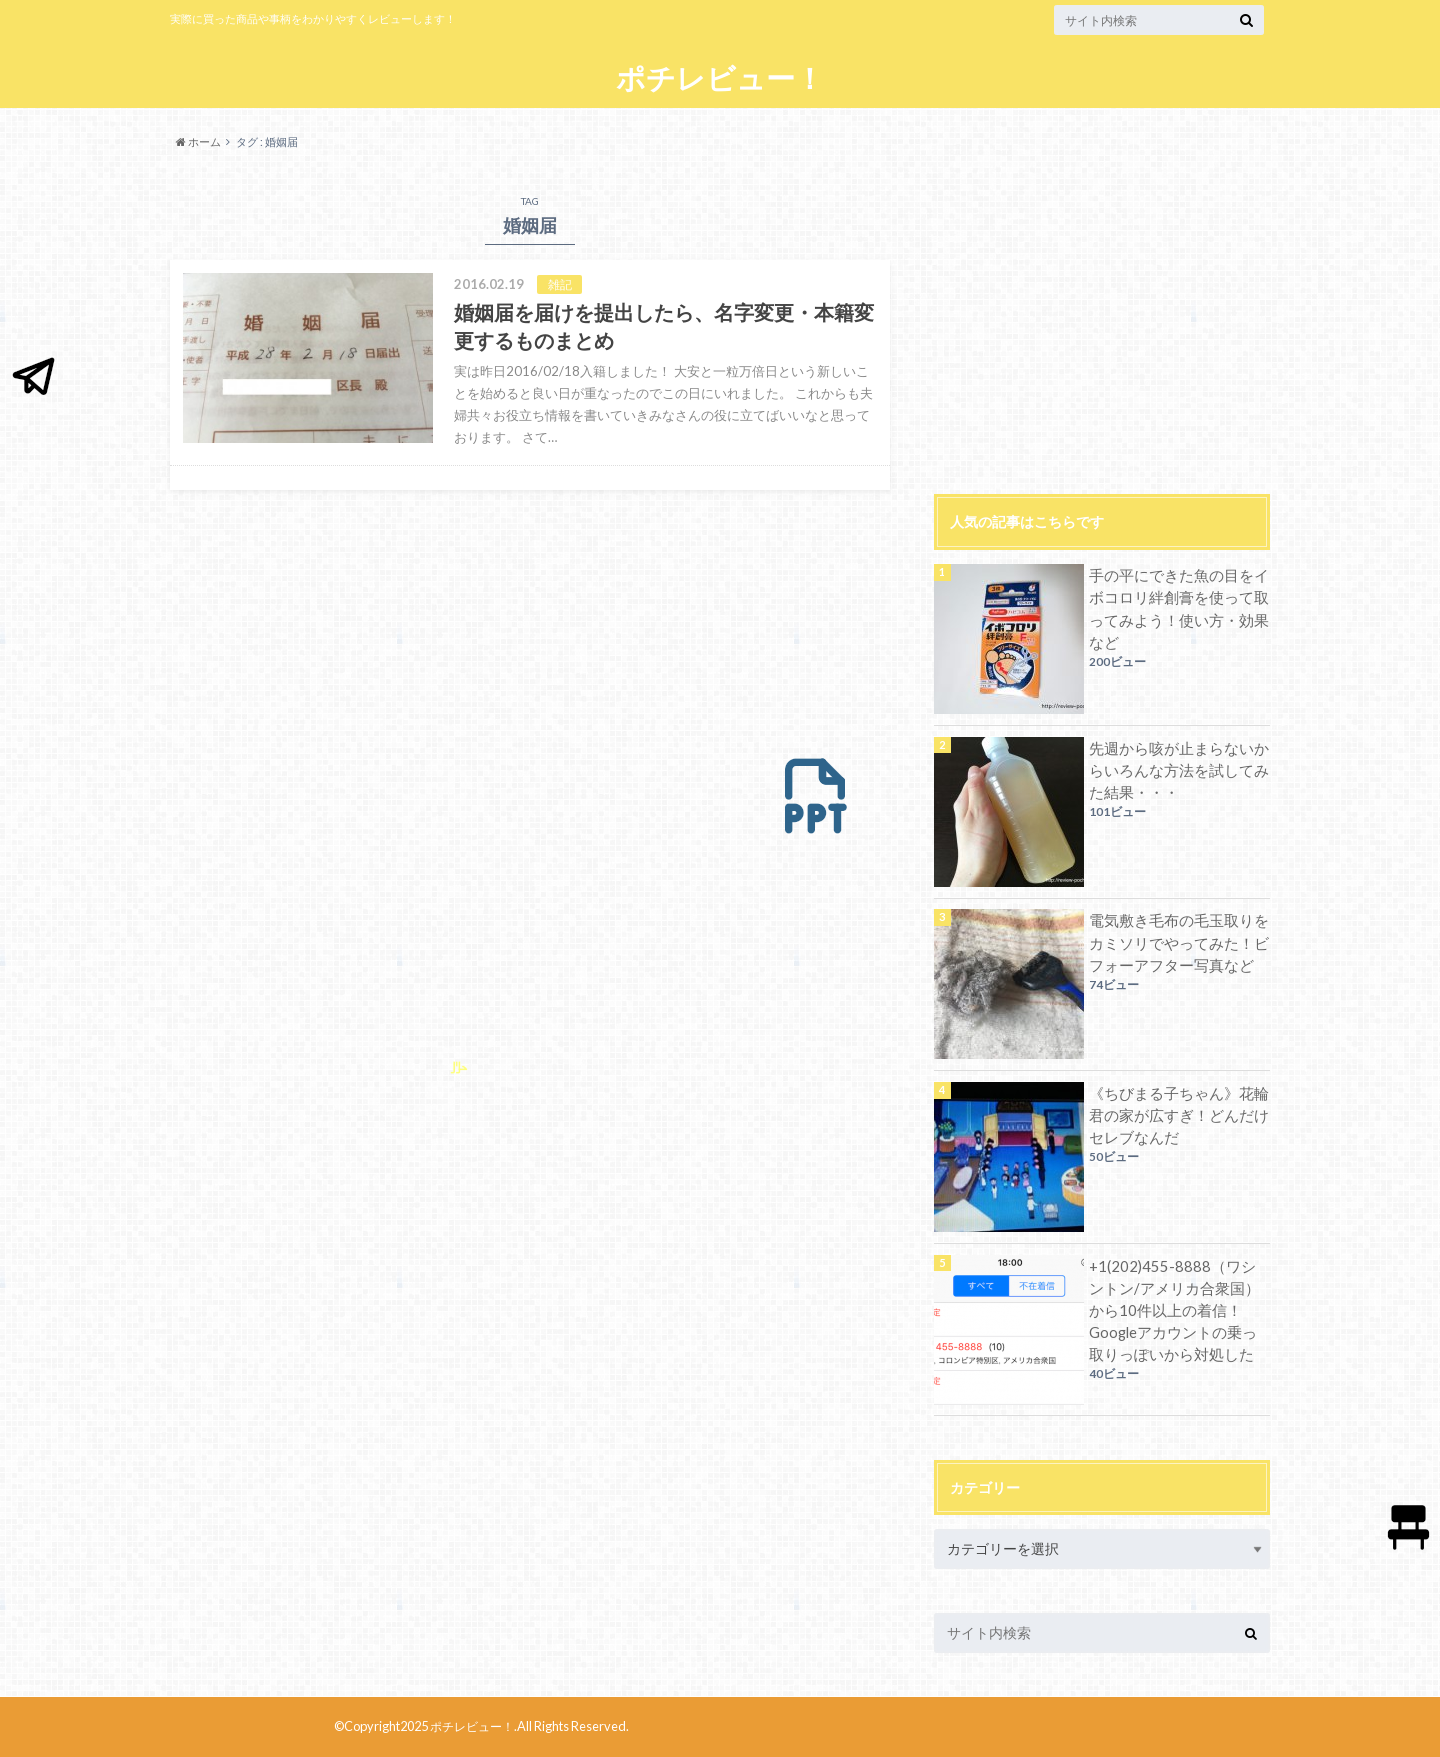  Describe the element at coordinates (458, 1067) in the screenshot. I see `switch to arabic language` at that location.